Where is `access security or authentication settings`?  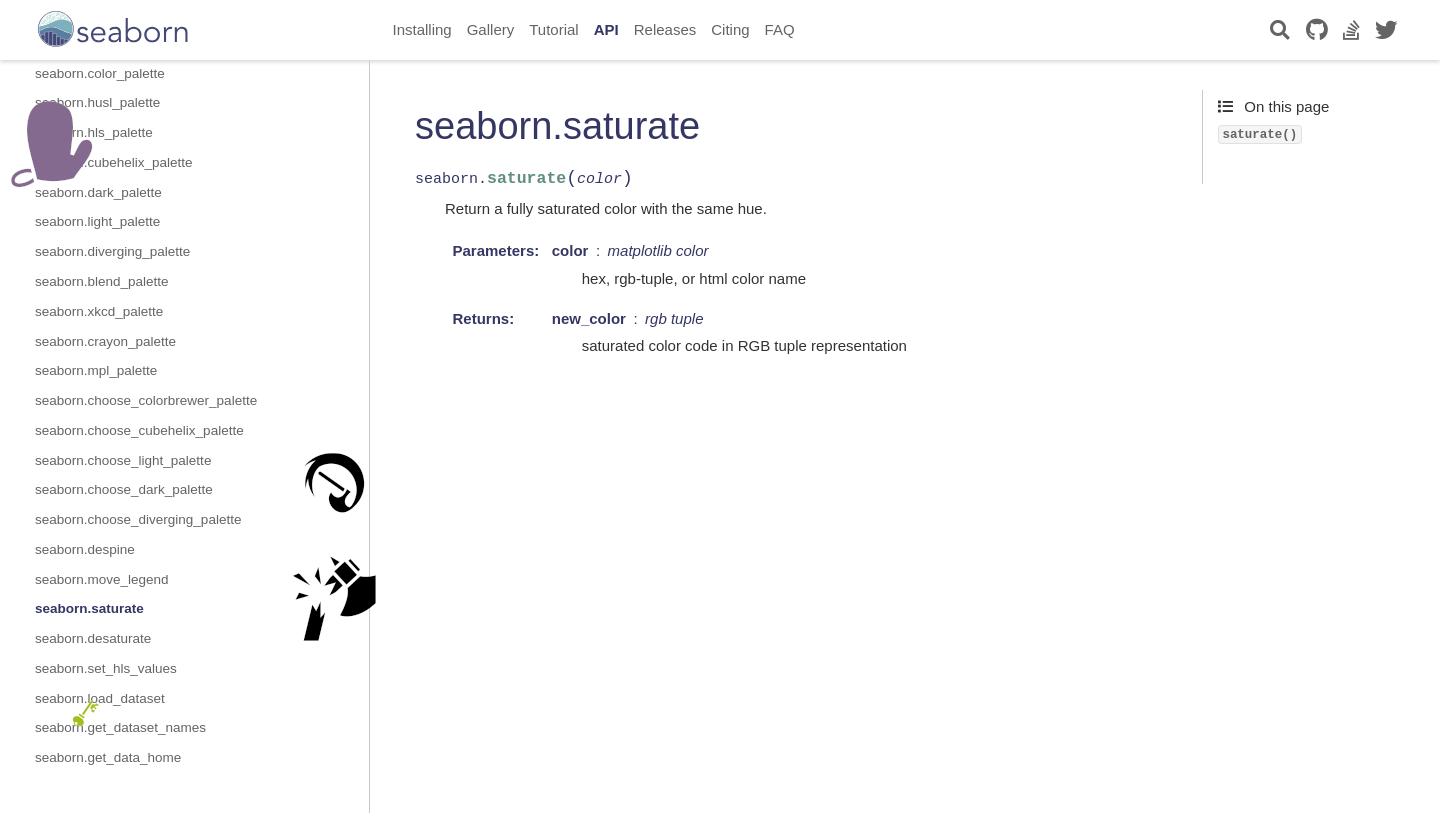
access security or authentication settings is located at coordinates (86, 713).